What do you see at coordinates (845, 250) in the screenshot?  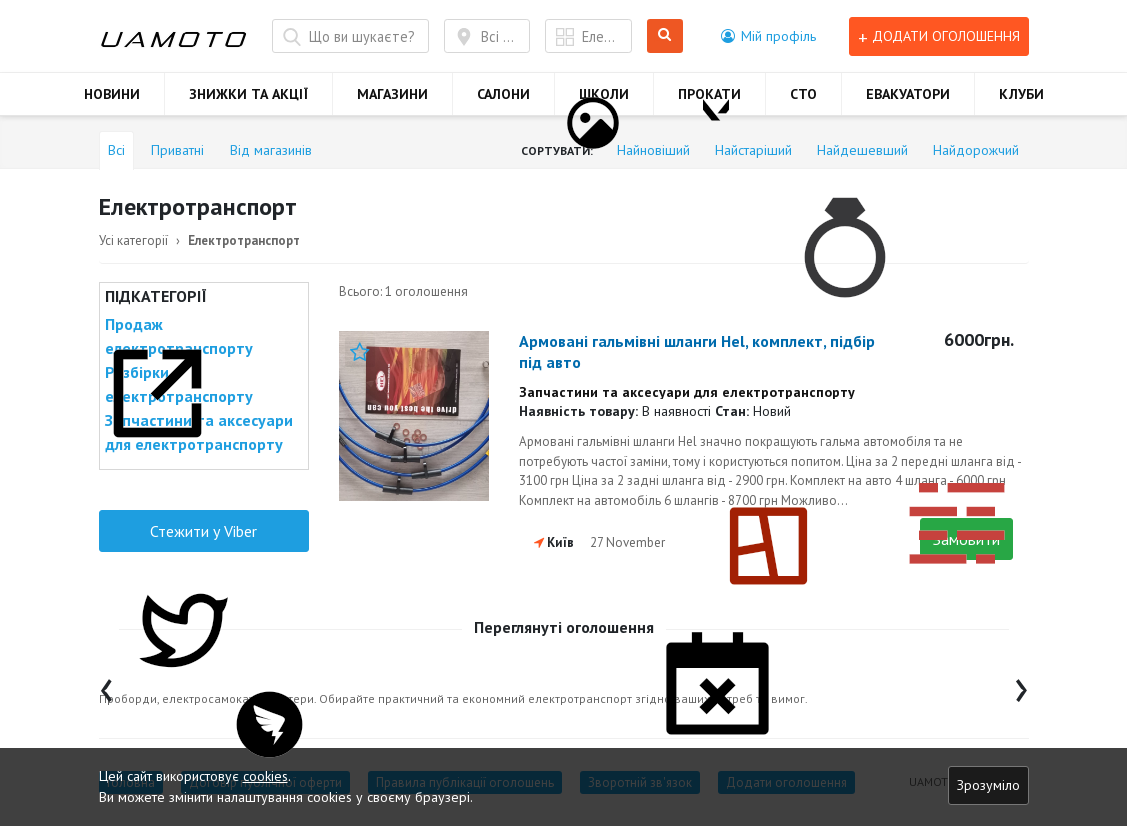 I see `access jewelry or accessories category` at bounding box center [845, 250].